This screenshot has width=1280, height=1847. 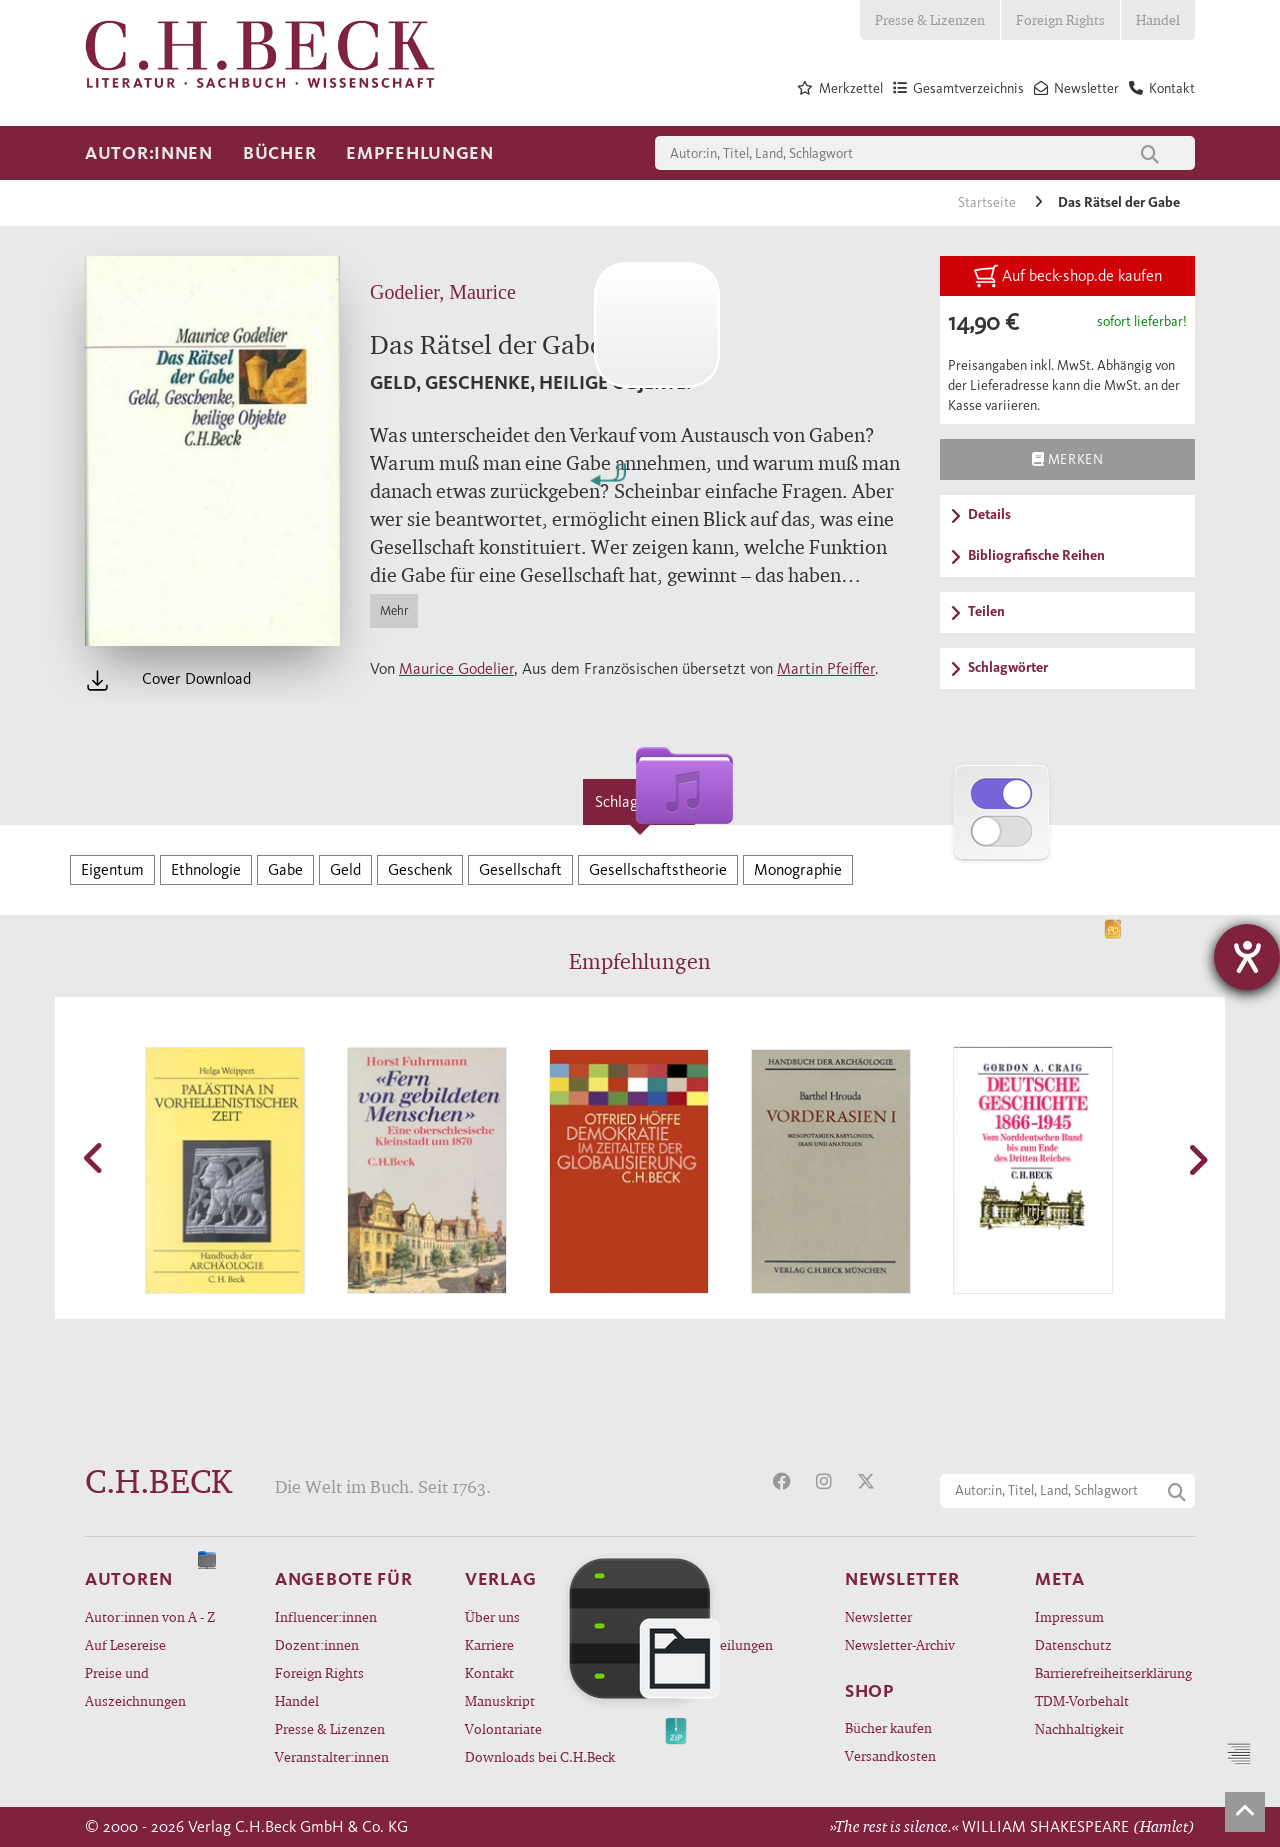 What do you see at coordinates (657, 325) in the screenshot?
I see `blank app icon template for customization` at bounding box center [657, 325].